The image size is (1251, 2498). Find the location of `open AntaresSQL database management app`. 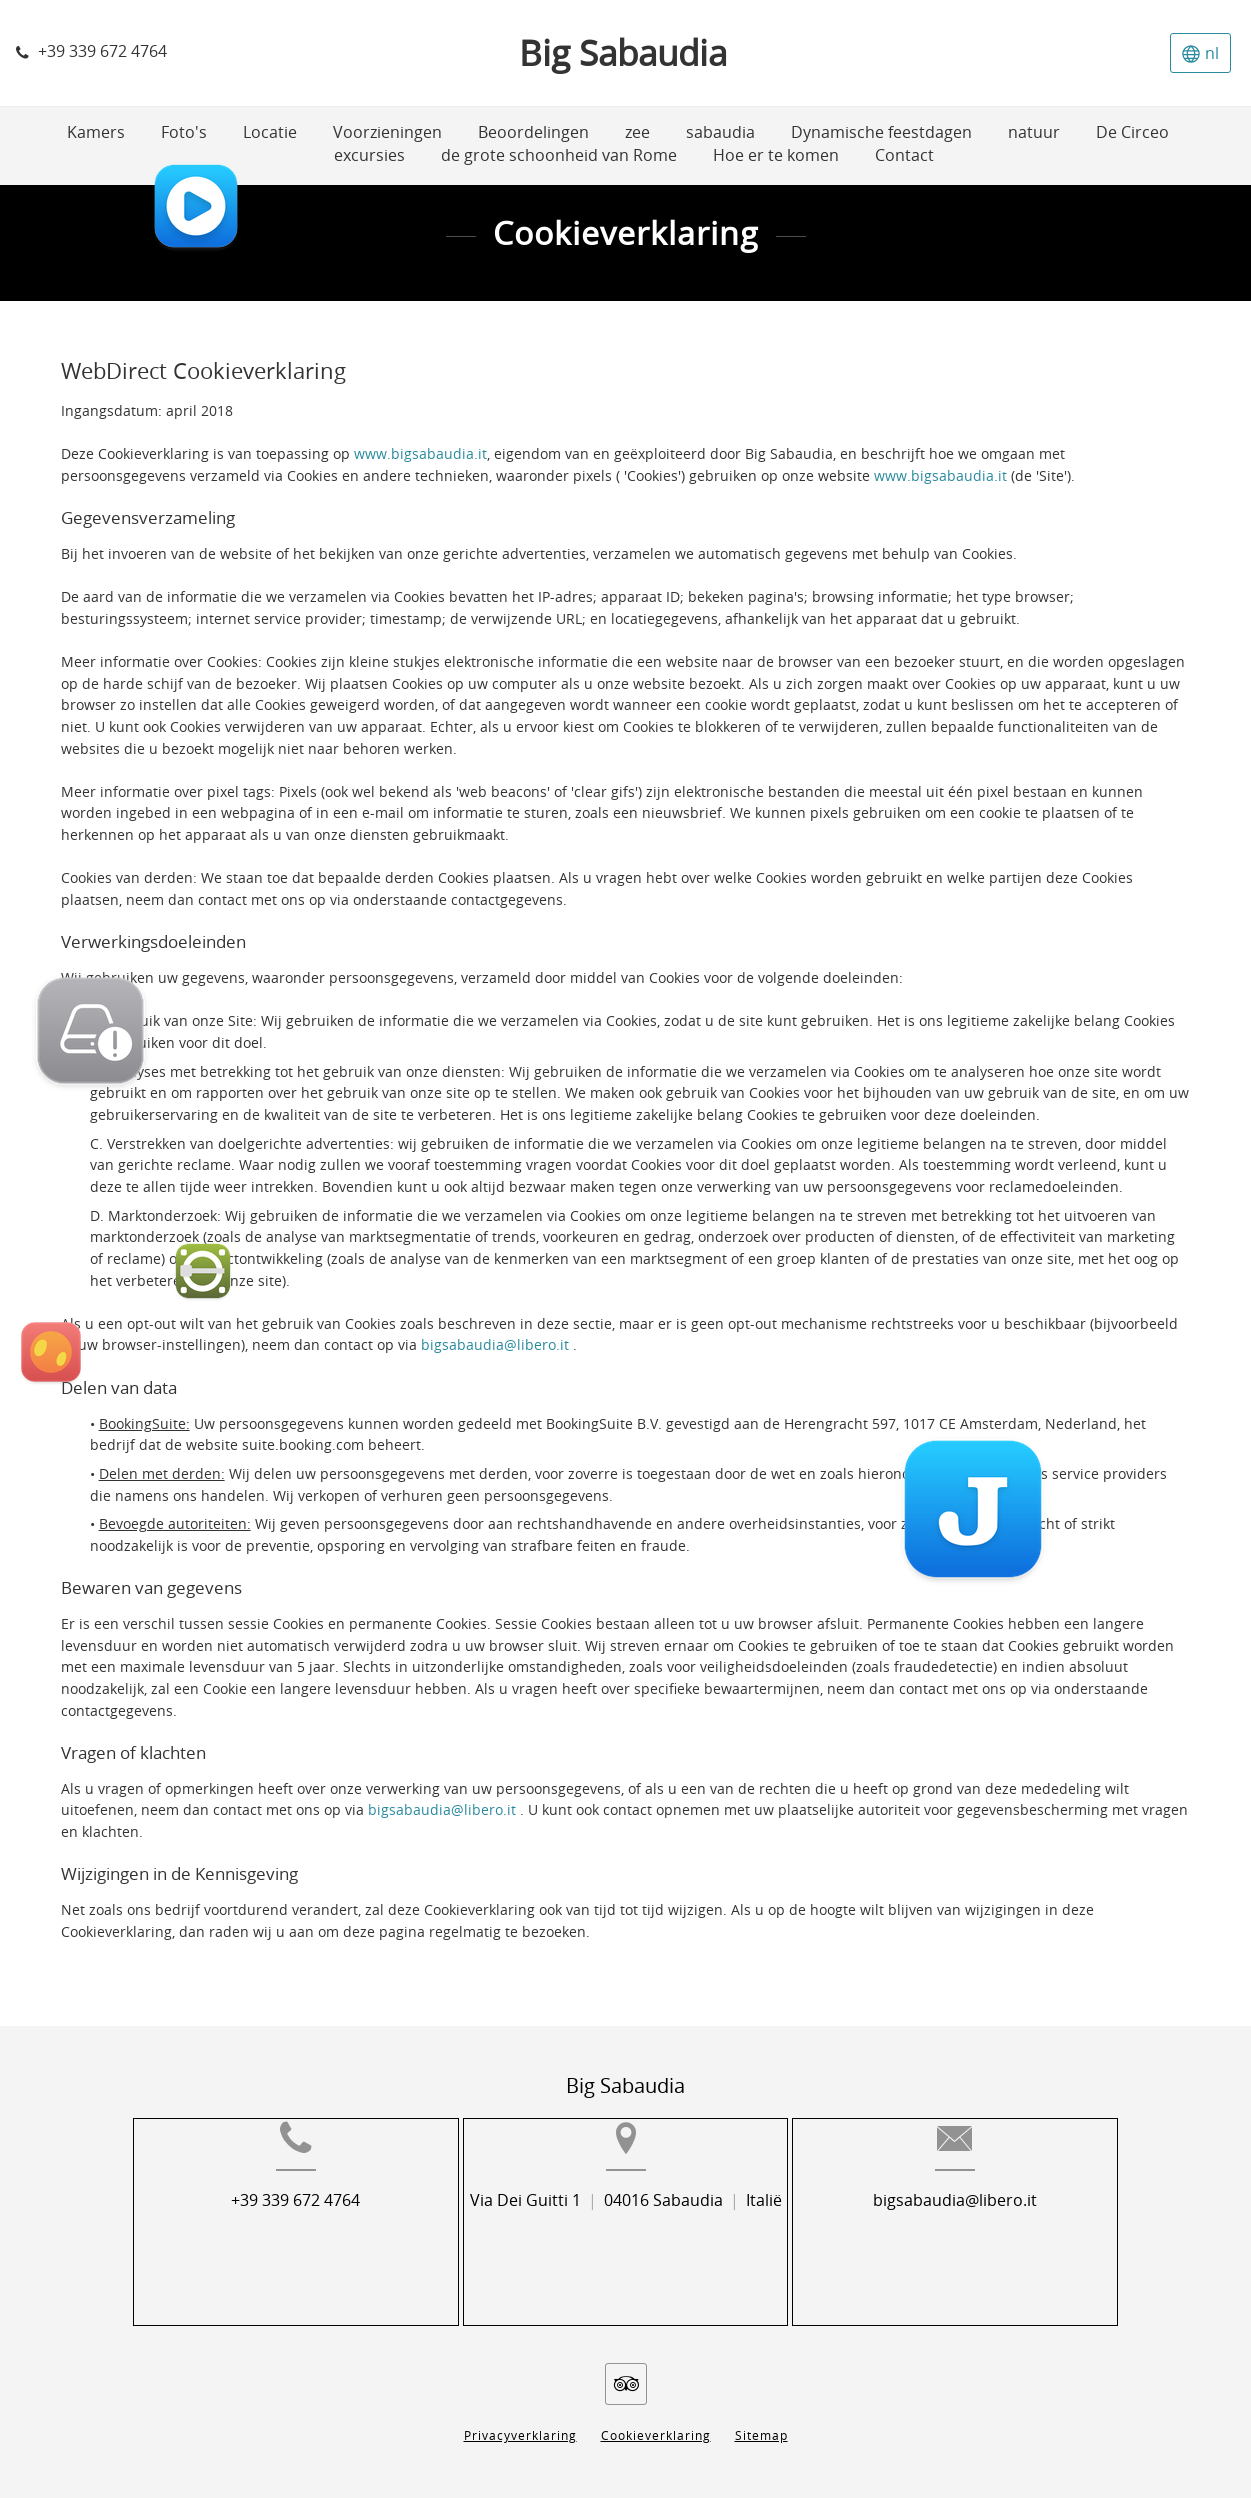

open AntaresSQL database management app is located at coordinates (51, 1352).